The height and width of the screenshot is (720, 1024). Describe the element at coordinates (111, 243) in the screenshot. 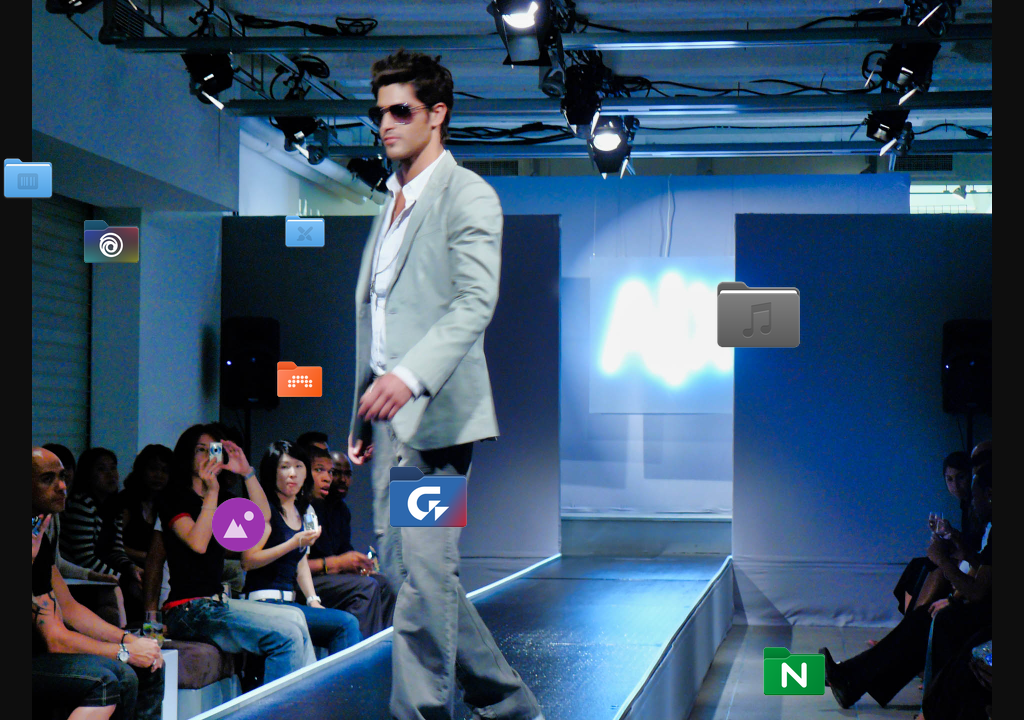

I see `open ubisoft connect game files folder` at that location.